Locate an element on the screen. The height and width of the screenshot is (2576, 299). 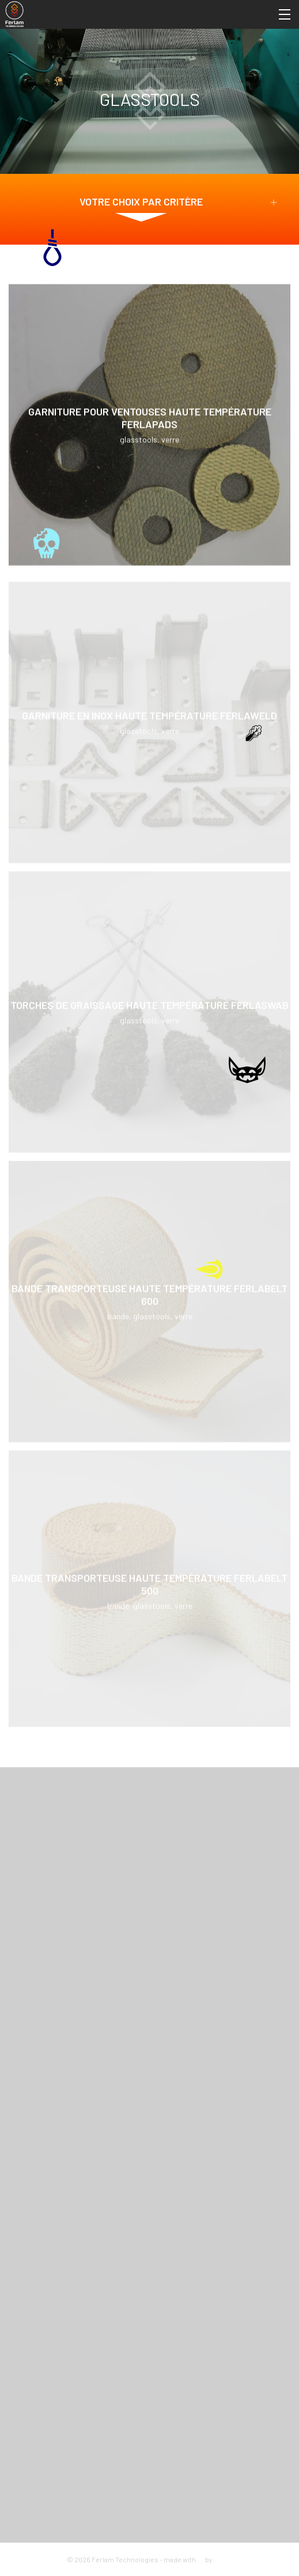
select bok choy as an ingredient is located at coordinates (253, 733).